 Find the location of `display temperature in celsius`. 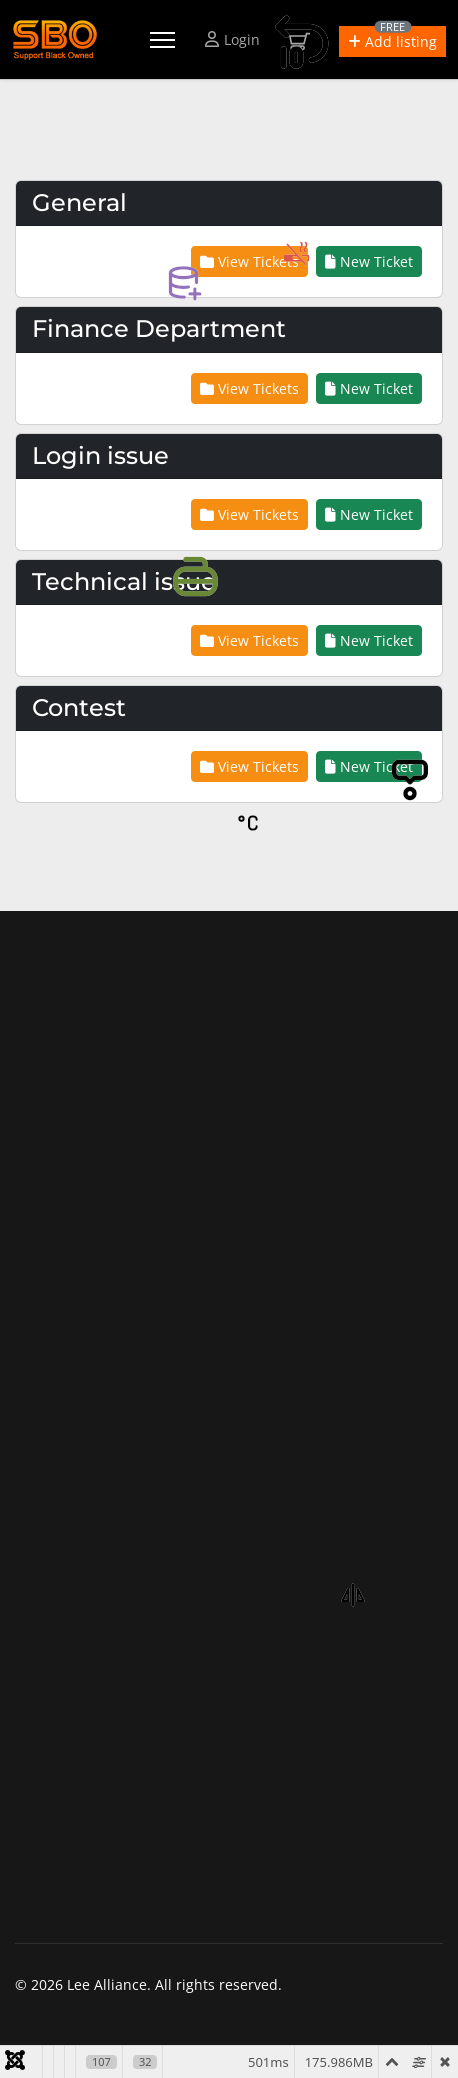

display temperature in celsius is located at coordinates (248, 823).